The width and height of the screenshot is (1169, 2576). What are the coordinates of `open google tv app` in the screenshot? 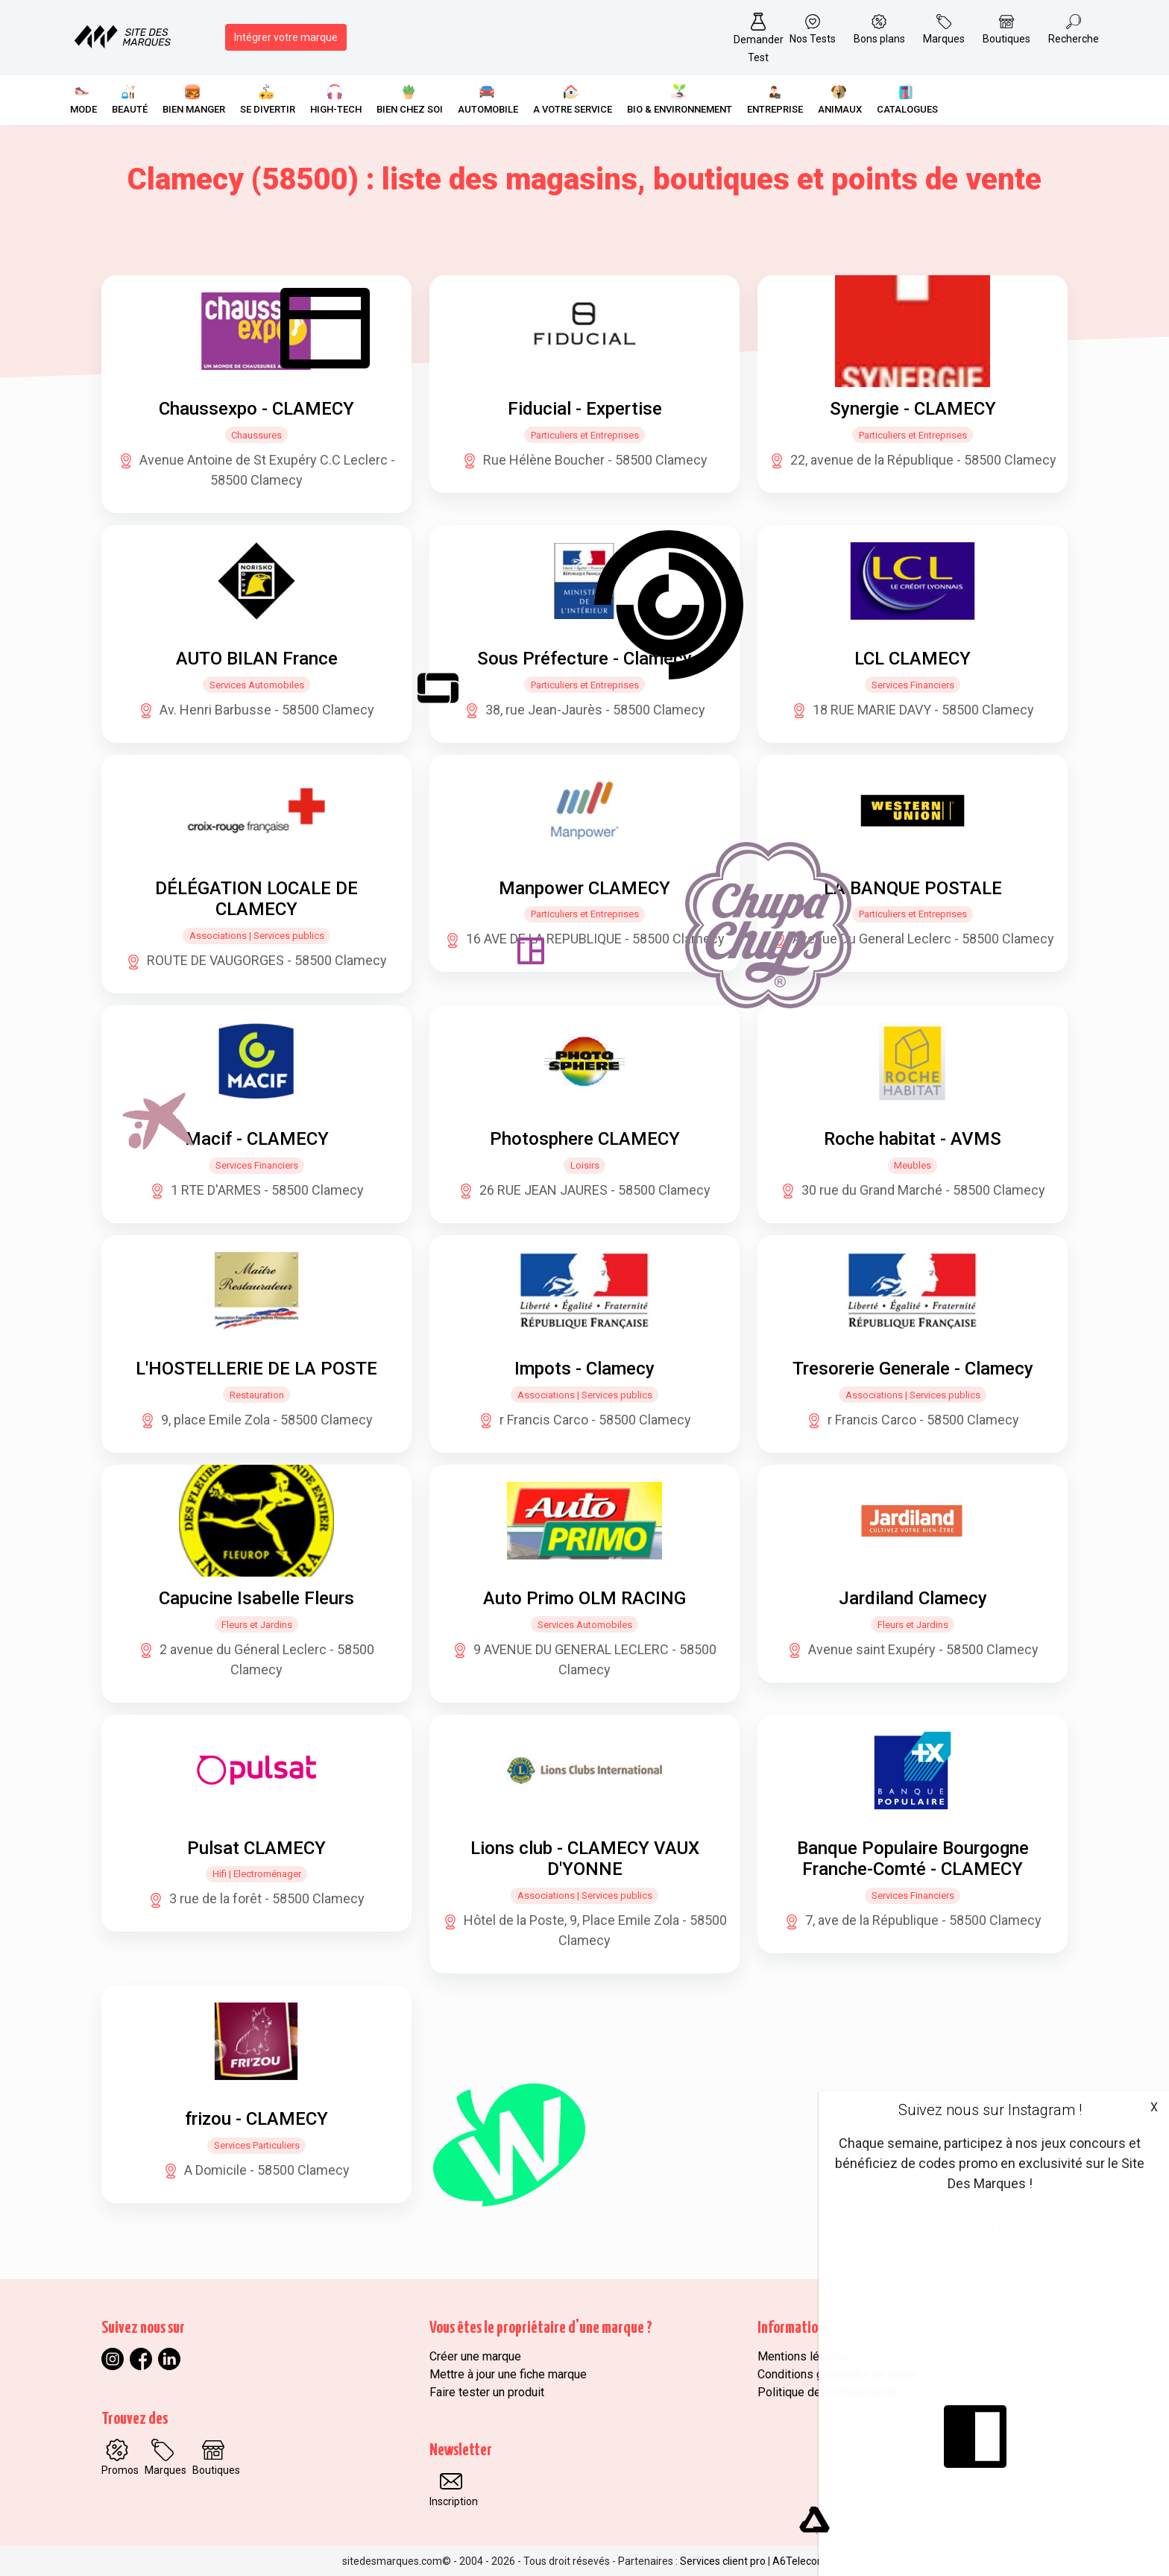 It's located at (438, 688).